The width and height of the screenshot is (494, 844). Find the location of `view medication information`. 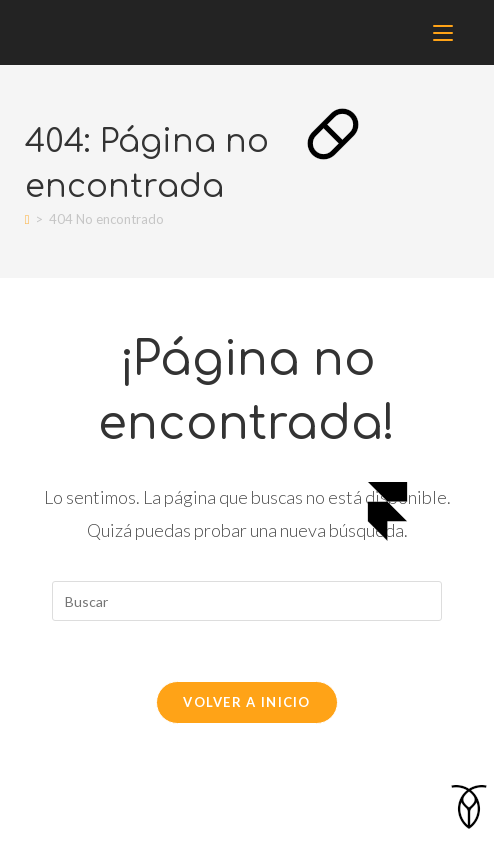

view medication information is located at coordinates (333, 134).